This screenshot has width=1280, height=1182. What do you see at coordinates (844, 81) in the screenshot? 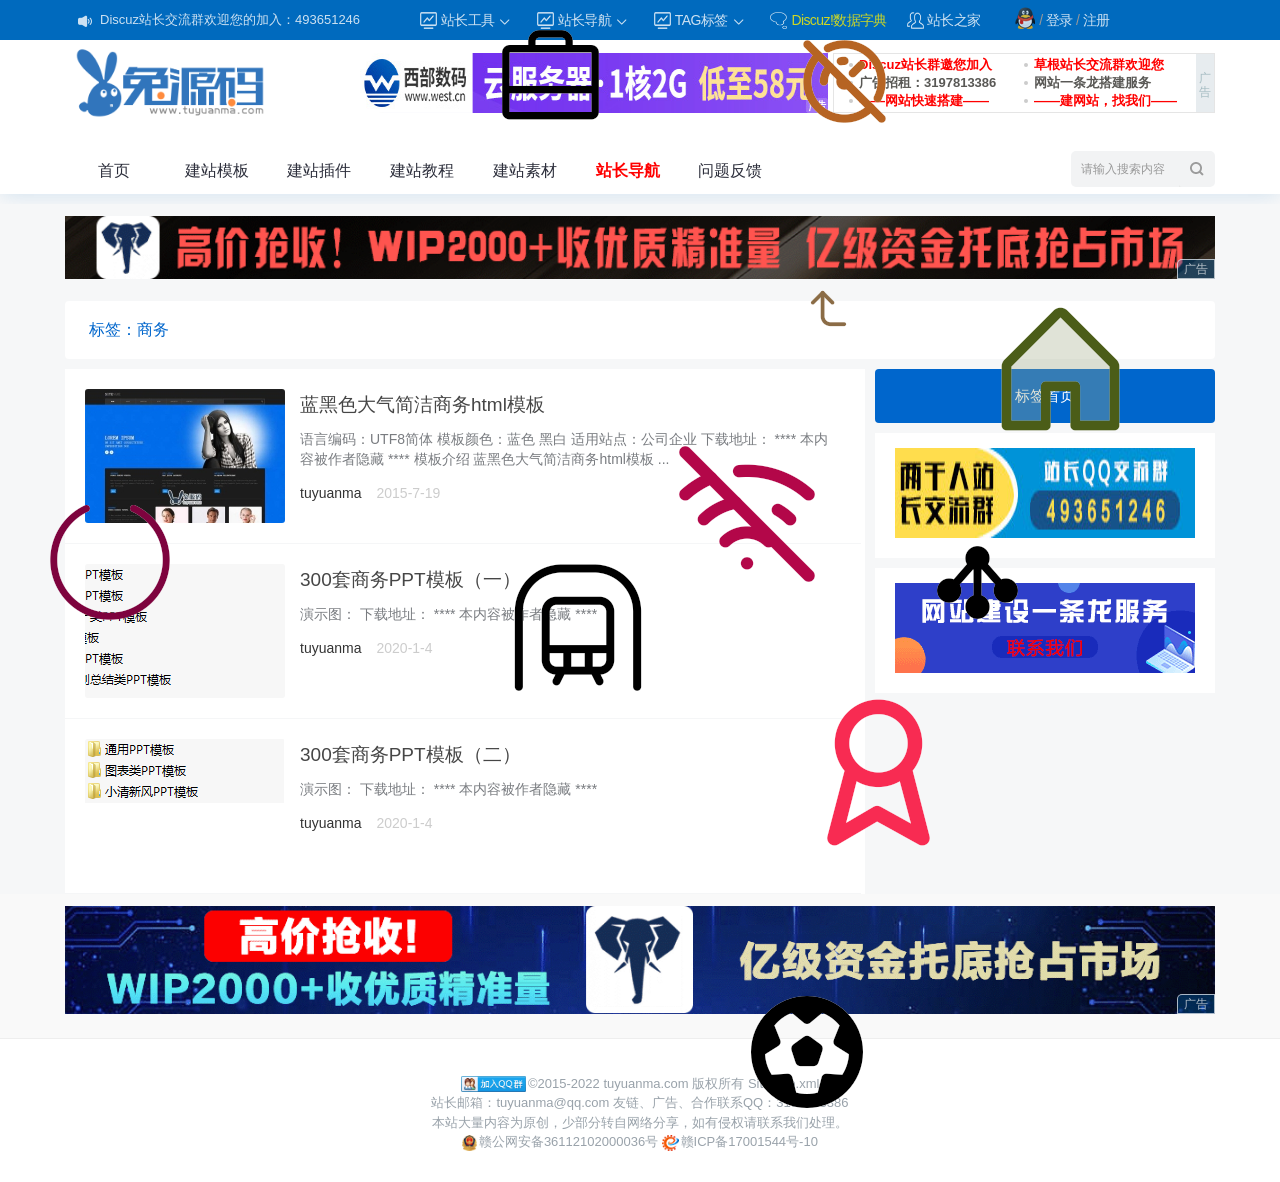
I see `performance monitoring disabled` at bounding box center [844, 81].